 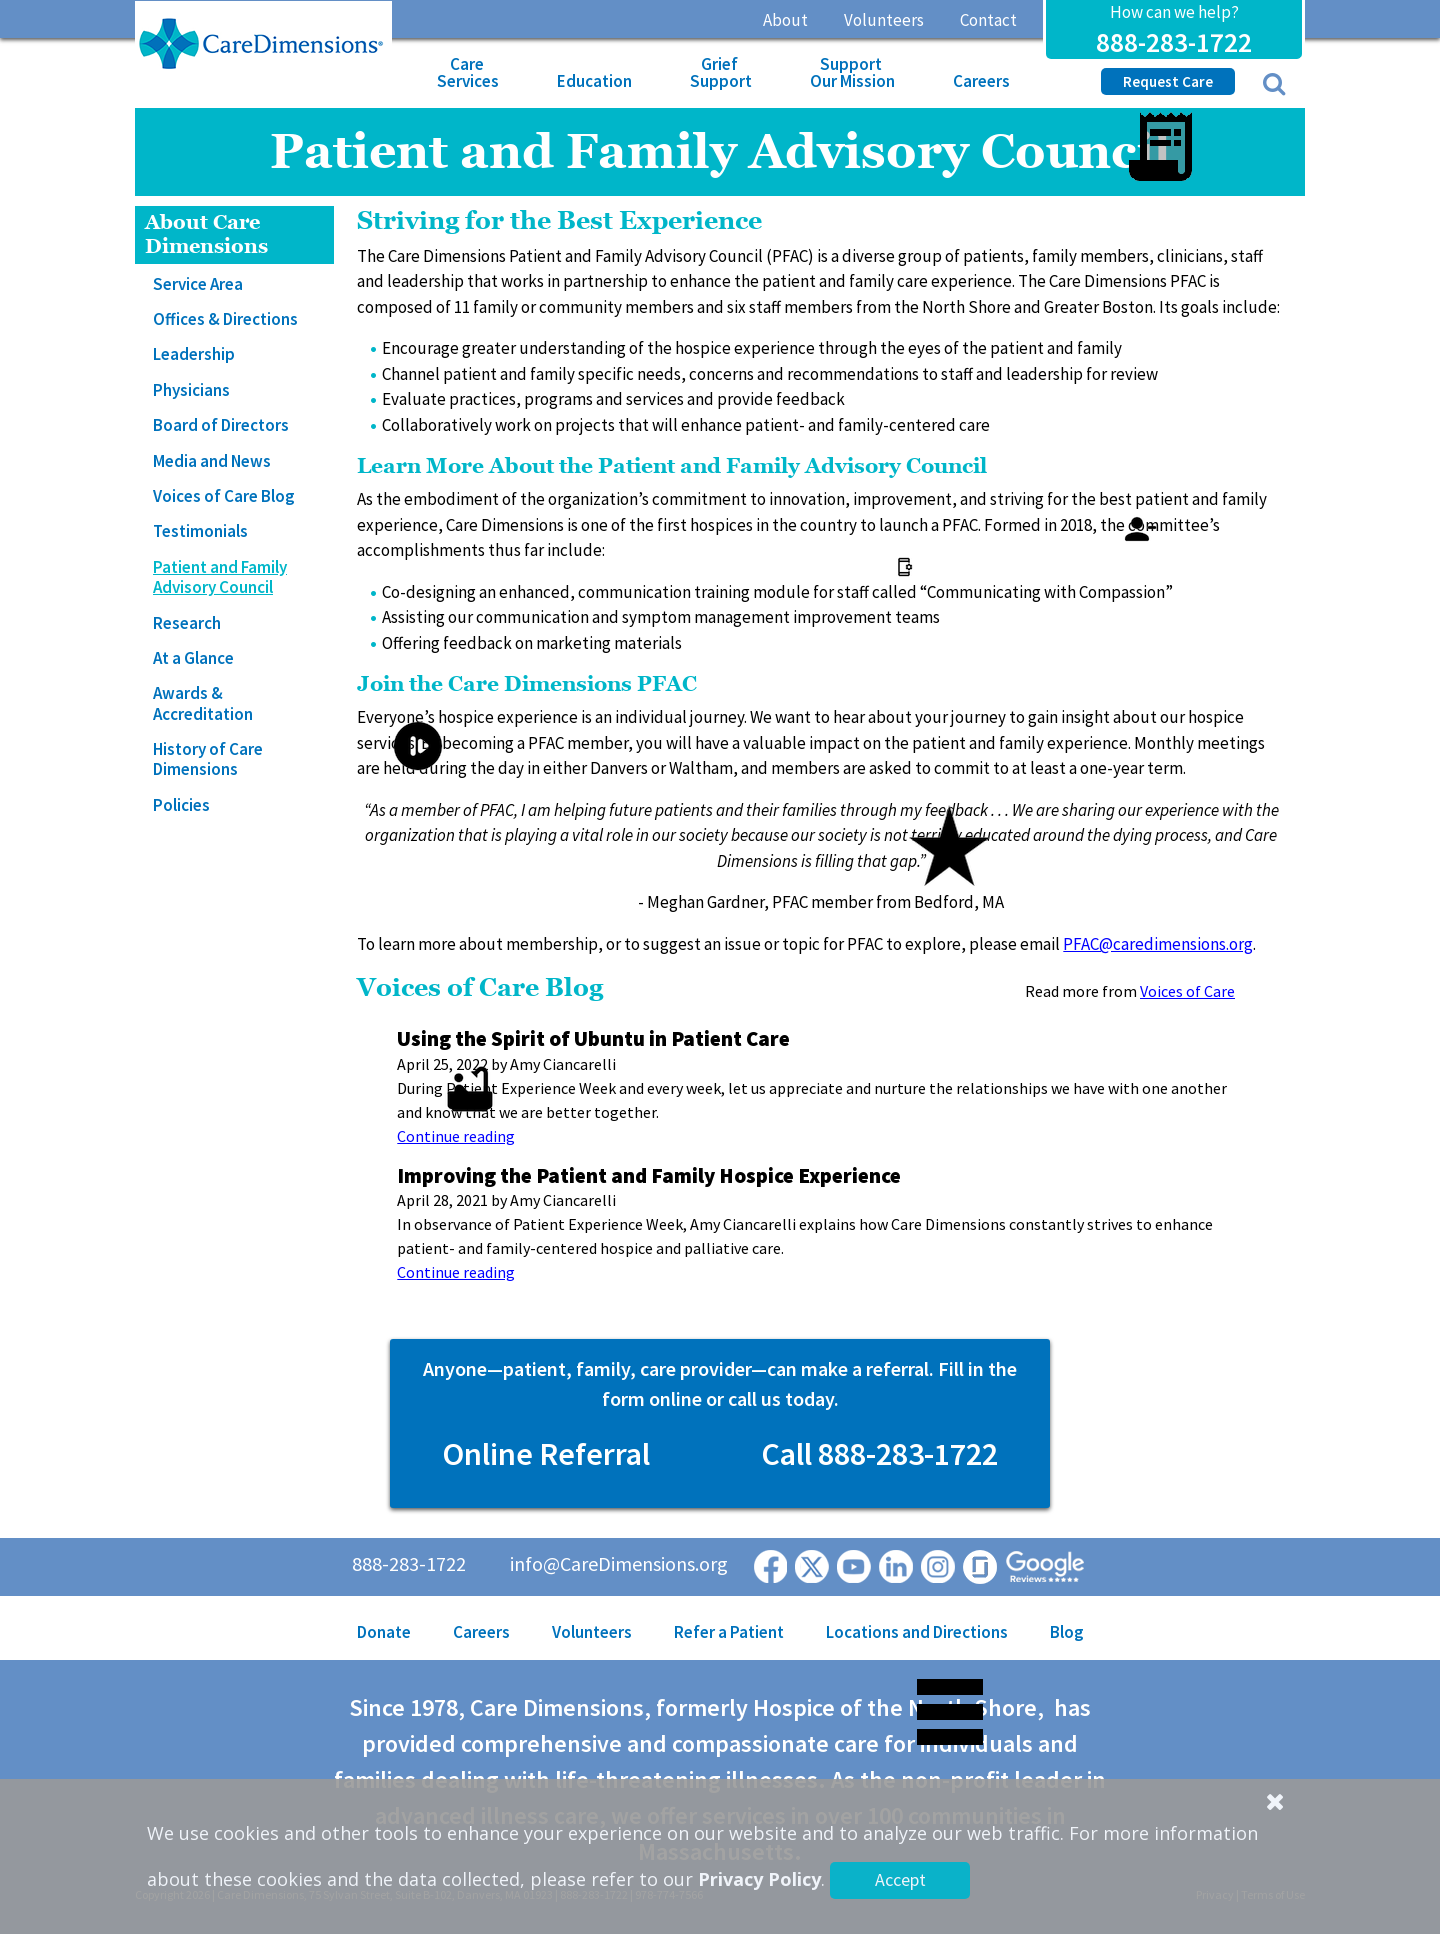 I want to click on remove a contact or friend, so click(x=1140, y=529).